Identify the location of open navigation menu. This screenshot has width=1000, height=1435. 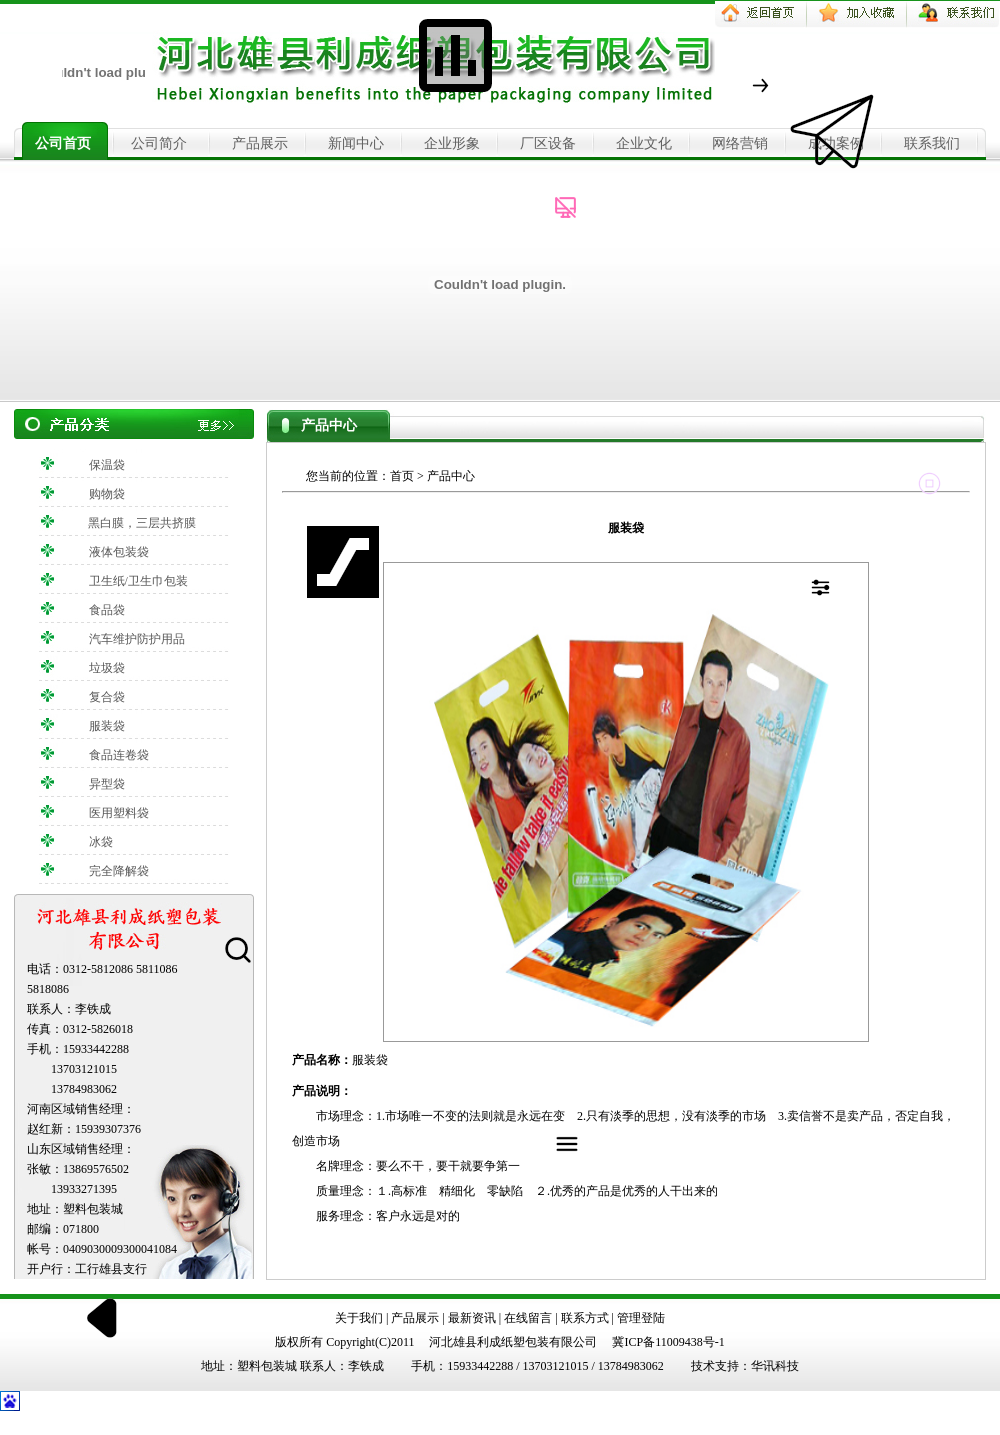
(567, 1144).